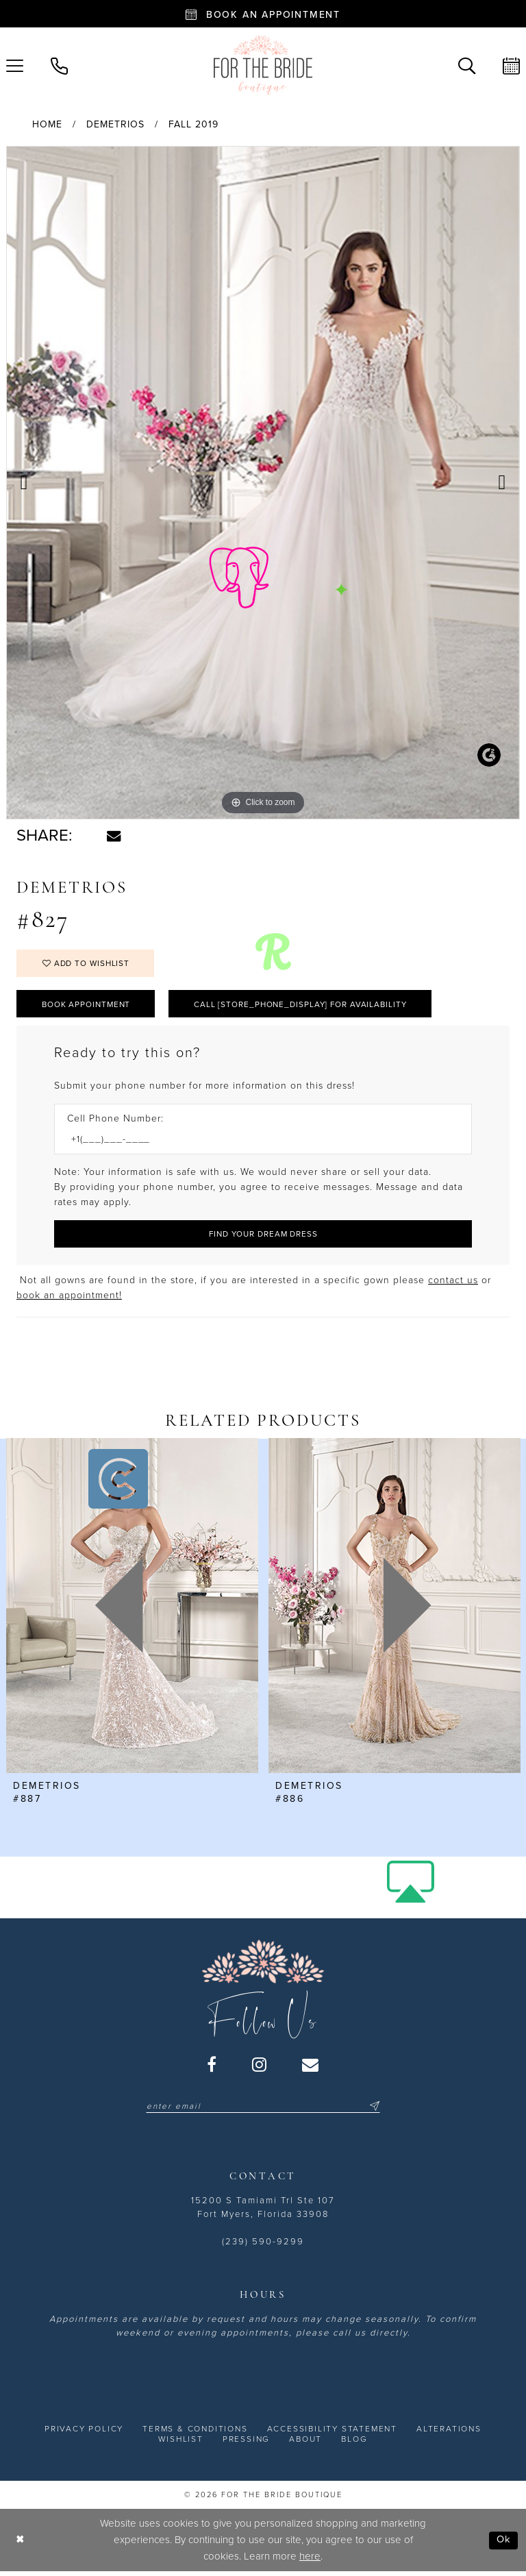 The image size is (526, 2576). What do you see at coordinates (489, 755) in the screenshot?
I see `view G2 reviews and ratings` at bounding box center [489, 755].